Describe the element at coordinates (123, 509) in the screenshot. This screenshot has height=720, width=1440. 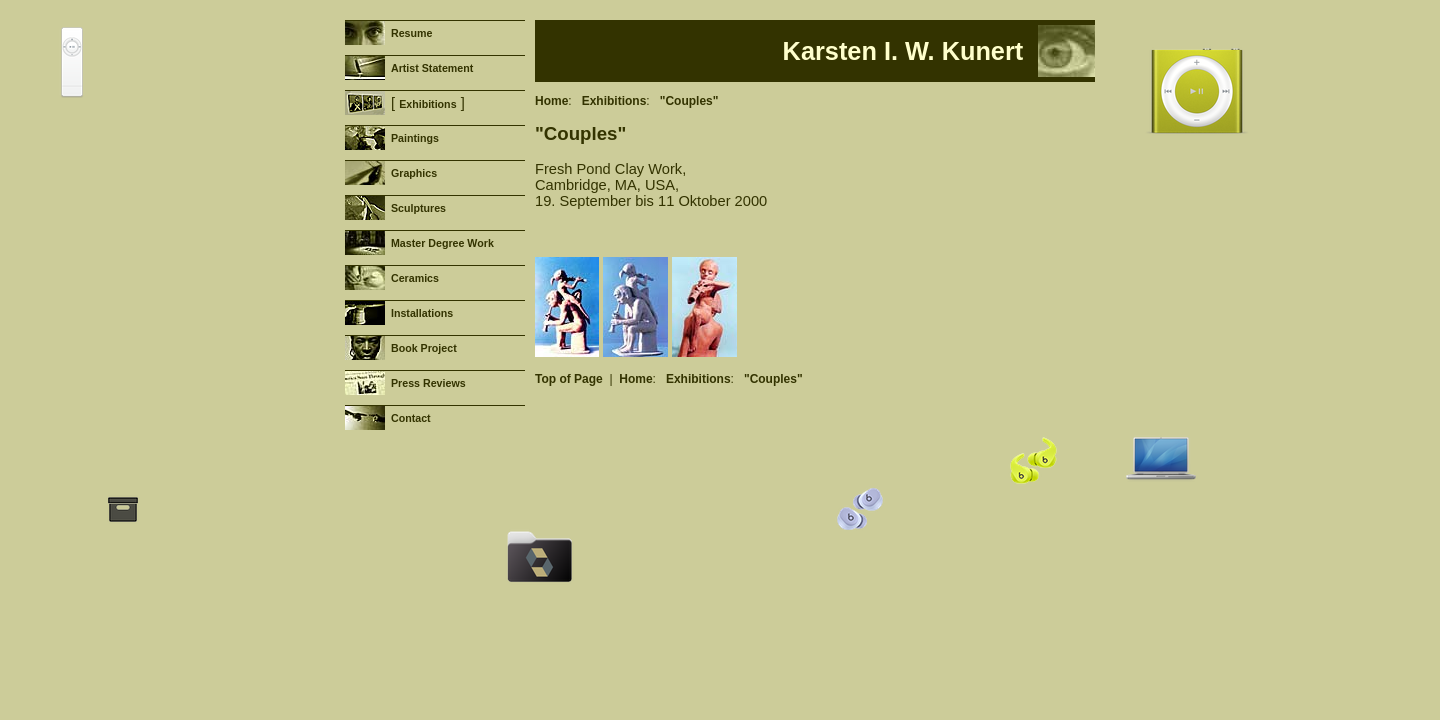
I see `view archived emails` at that location.